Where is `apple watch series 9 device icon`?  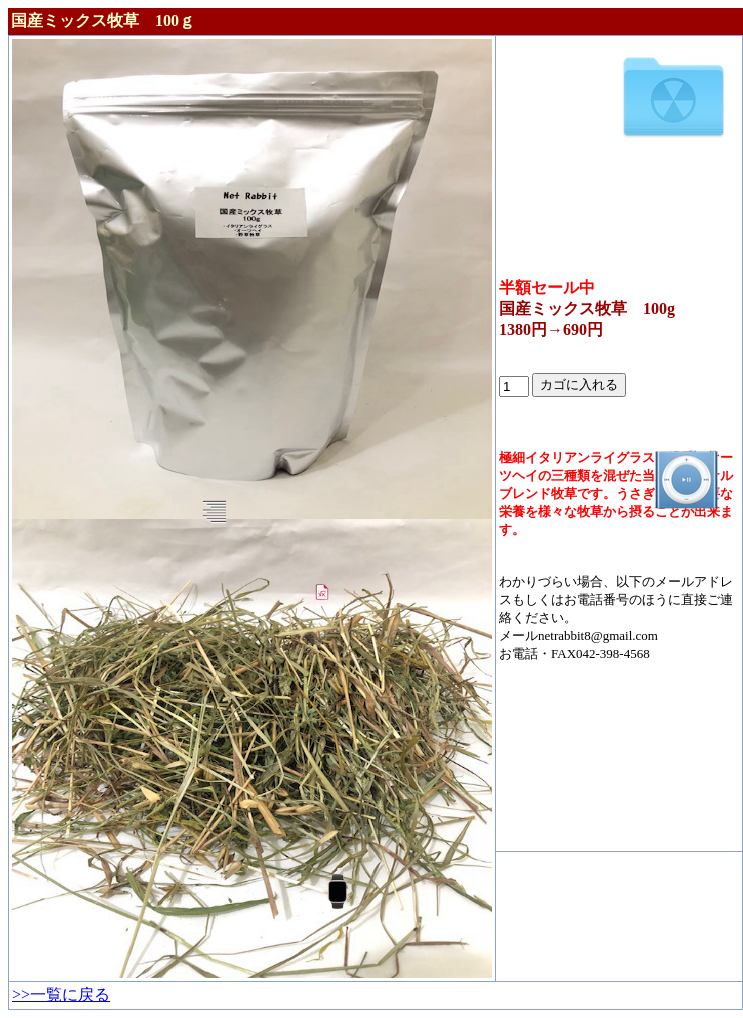
apple watch series 9 device icon is located at coordinates (337, 891).